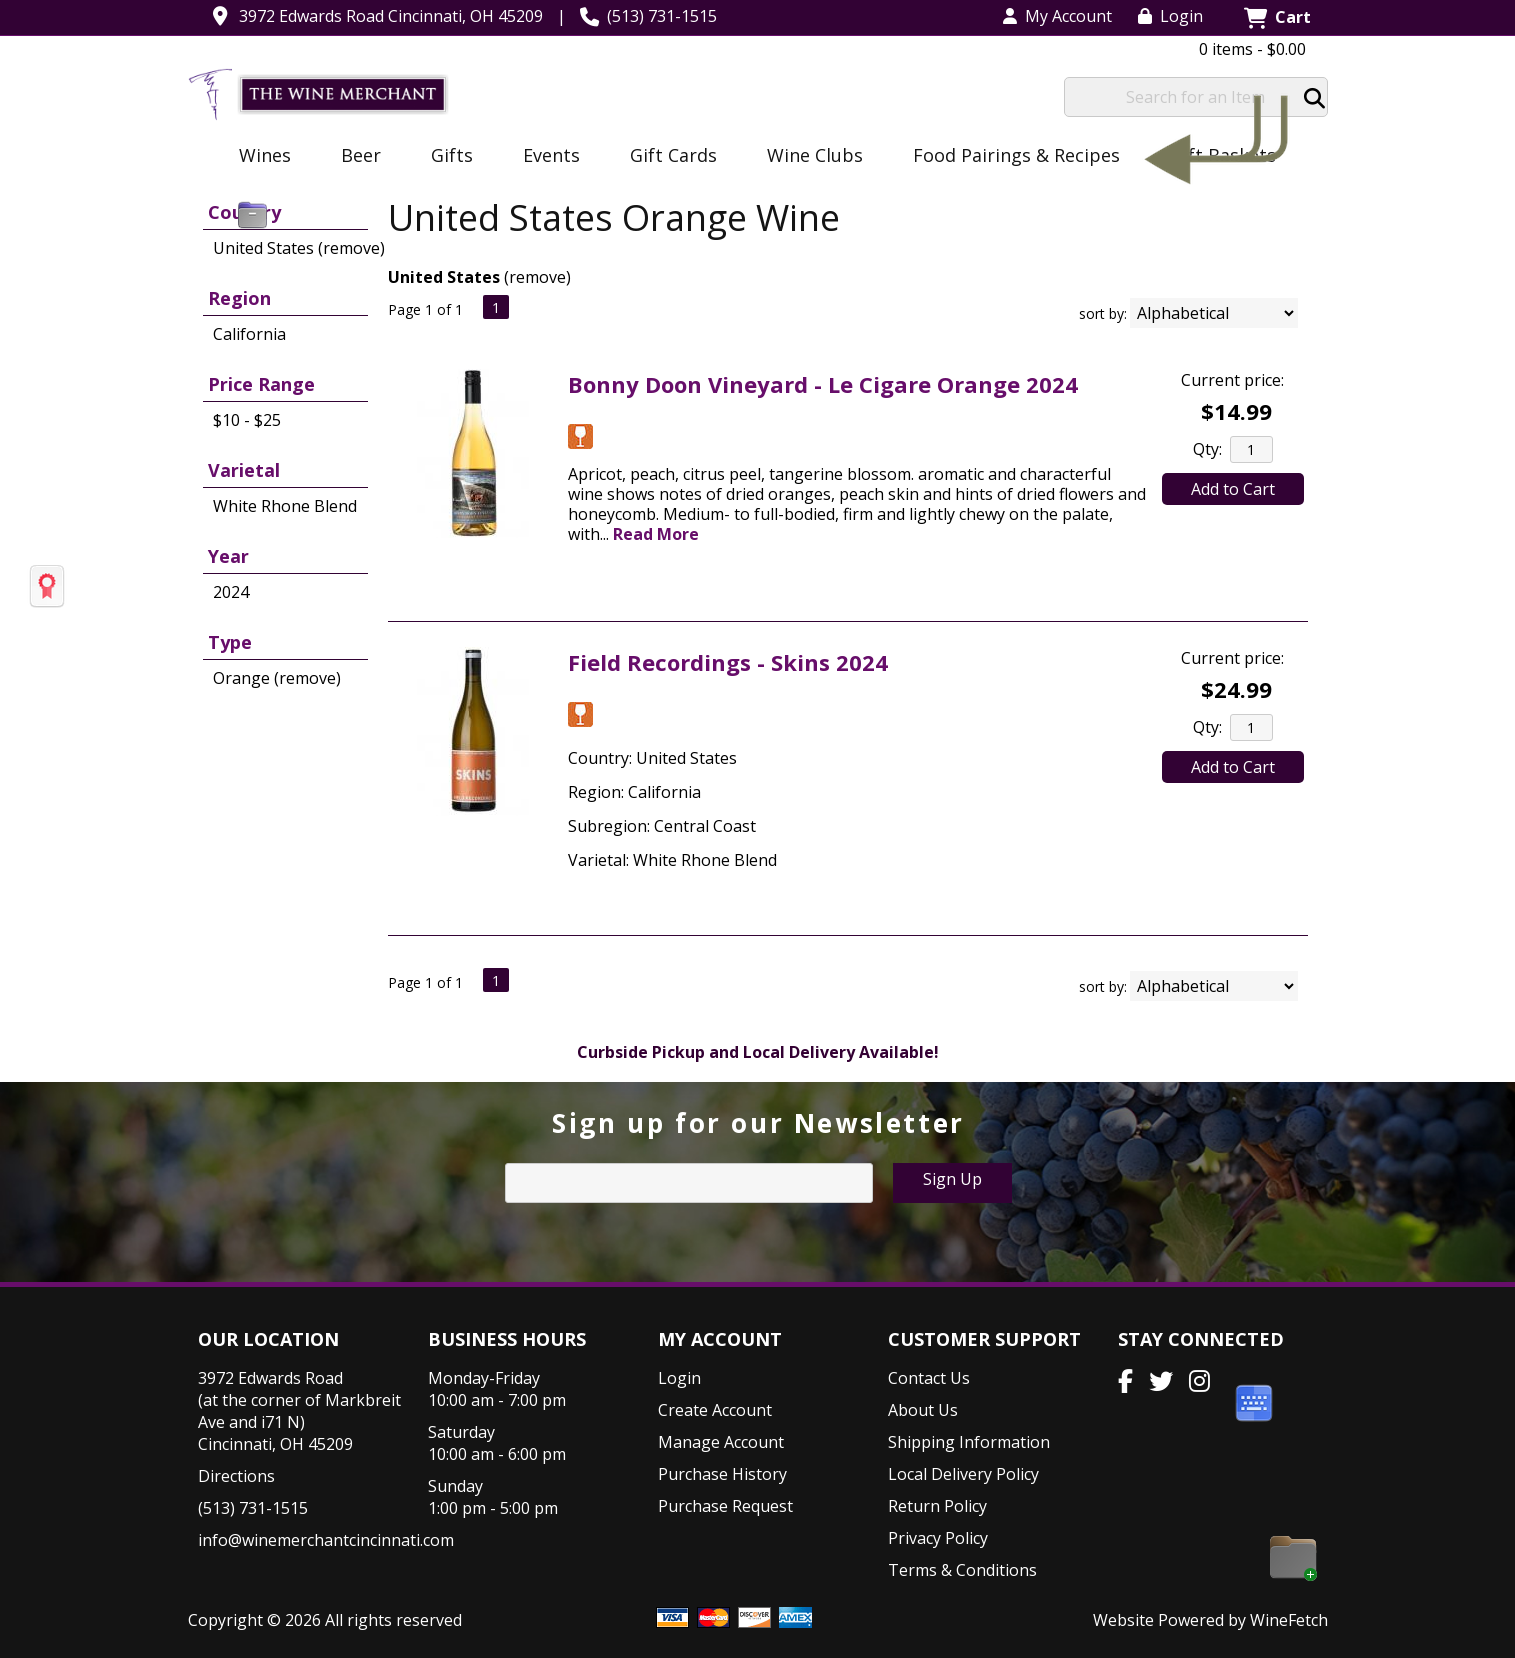 The height and width of the screenshot is (1658, 1515). I want to click on reply to all recipients of an email, so click(1214, 139).